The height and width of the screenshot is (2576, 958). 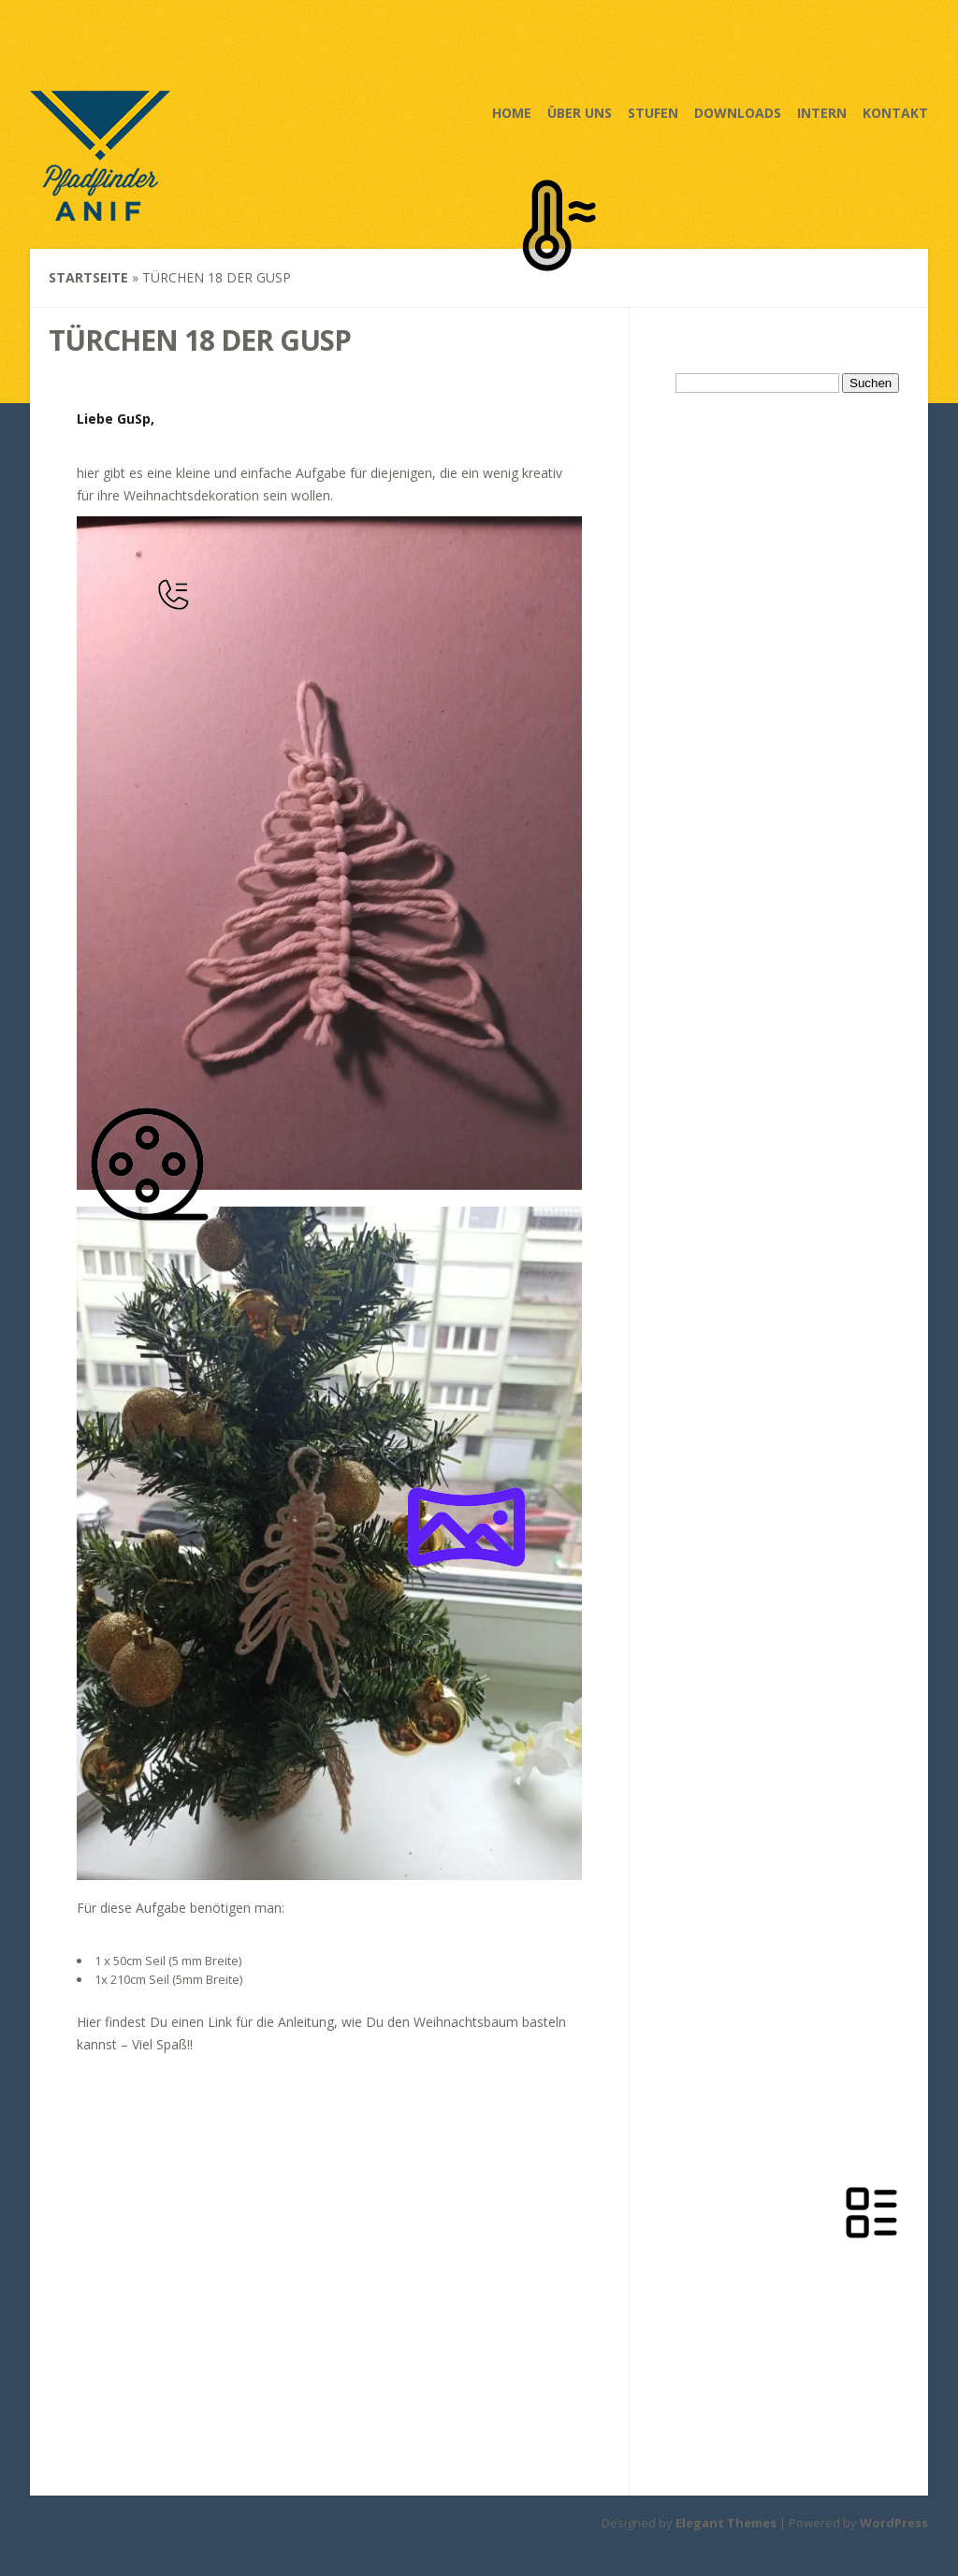 I want to click on view panorama or wide-angle photos, so click(x=466, y=1527).